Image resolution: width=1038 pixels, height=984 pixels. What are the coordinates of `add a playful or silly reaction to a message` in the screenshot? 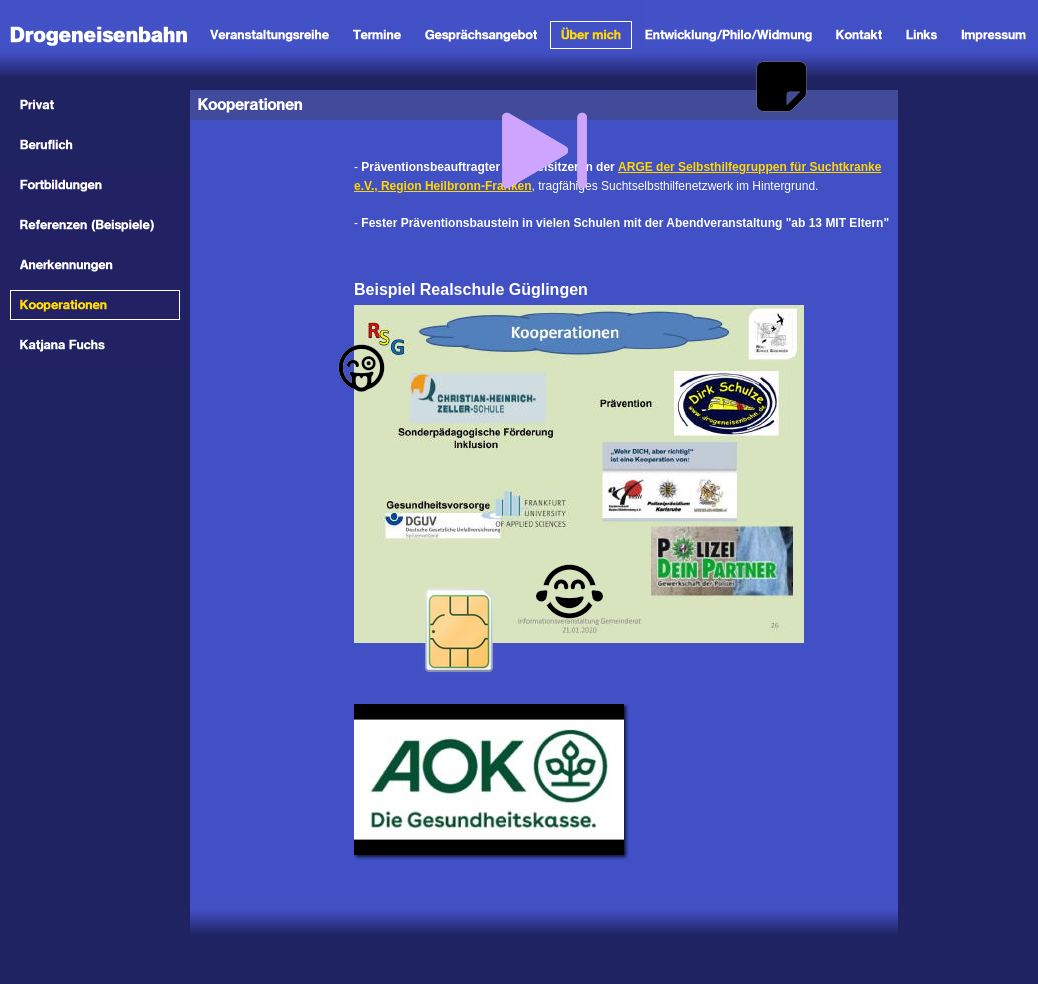 It's located at (361, 367).